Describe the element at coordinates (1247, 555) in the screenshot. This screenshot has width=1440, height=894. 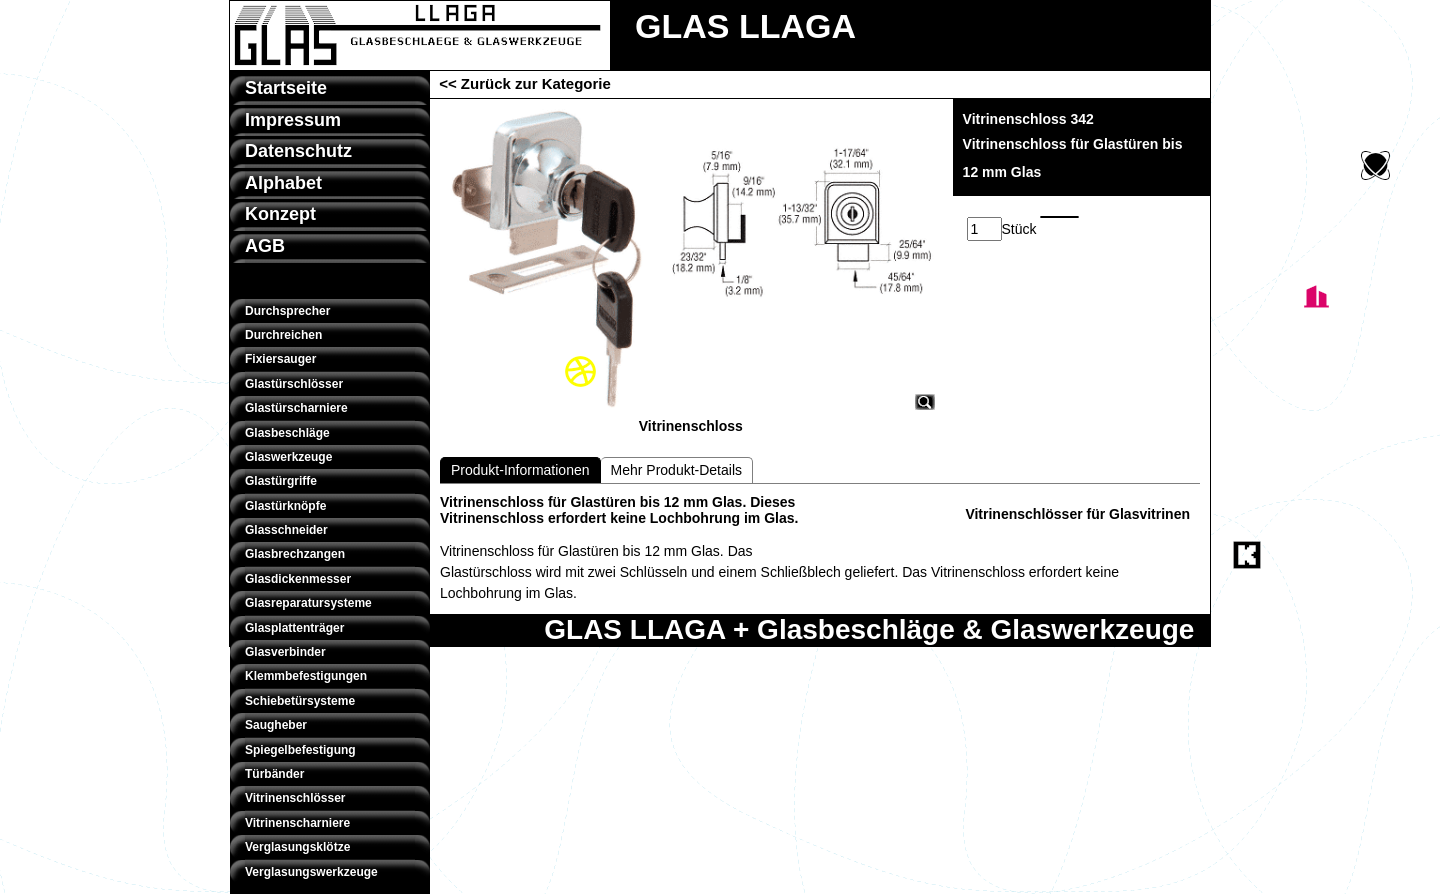
I see `open the Kick streaming platform` at that location.